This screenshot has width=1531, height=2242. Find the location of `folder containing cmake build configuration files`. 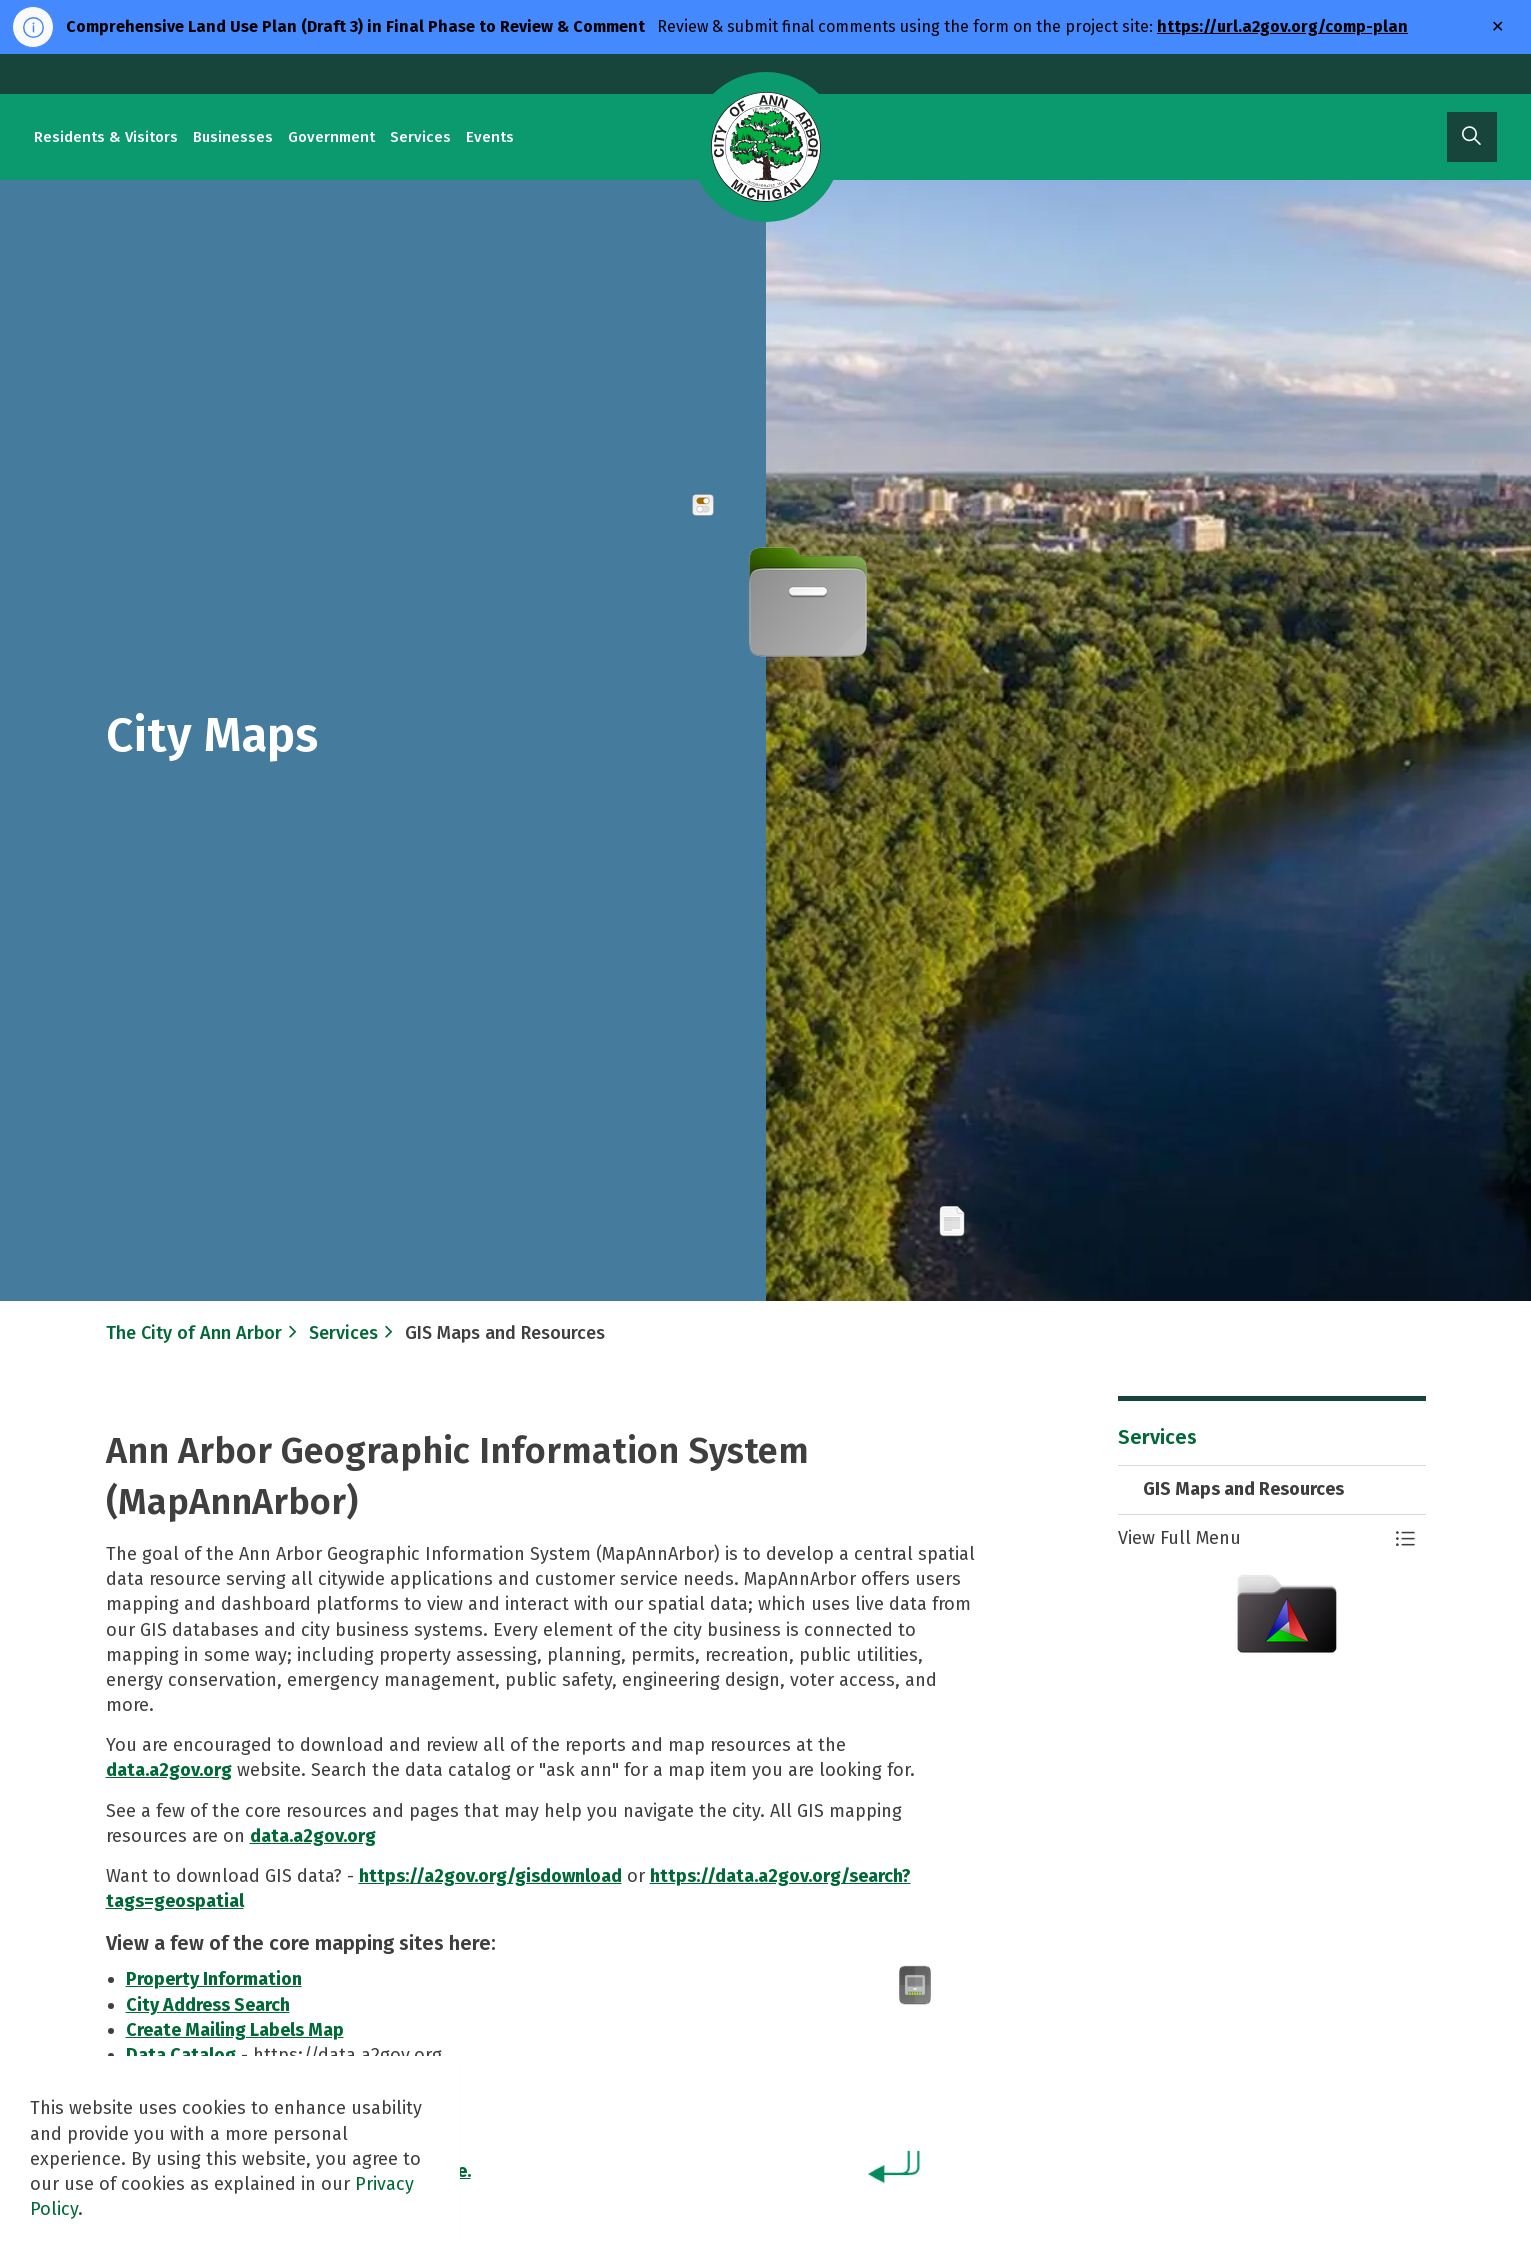

folder containing cmake build configuration files is located at coordinates (1286, 1616).